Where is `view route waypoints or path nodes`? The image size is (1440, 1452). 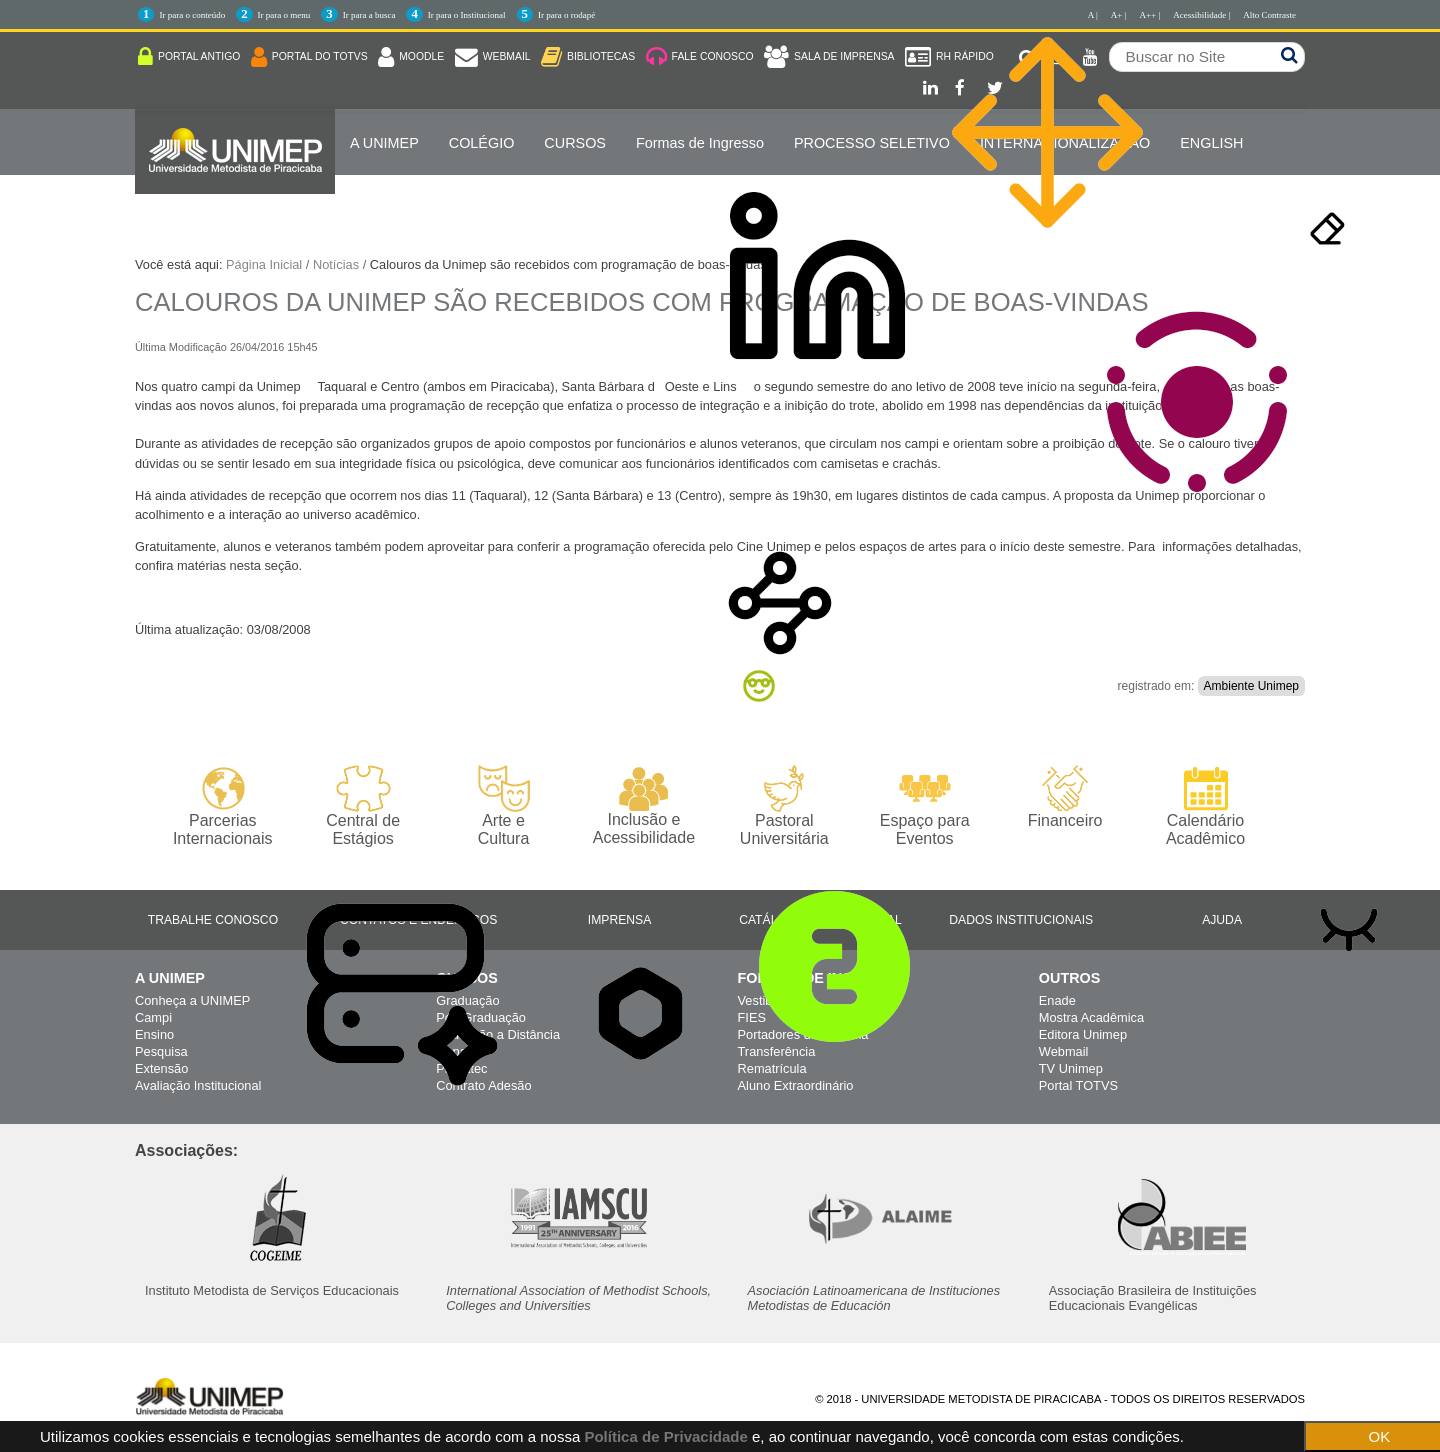 view route waypoints or path nodes is located at coordinates (780, 603).